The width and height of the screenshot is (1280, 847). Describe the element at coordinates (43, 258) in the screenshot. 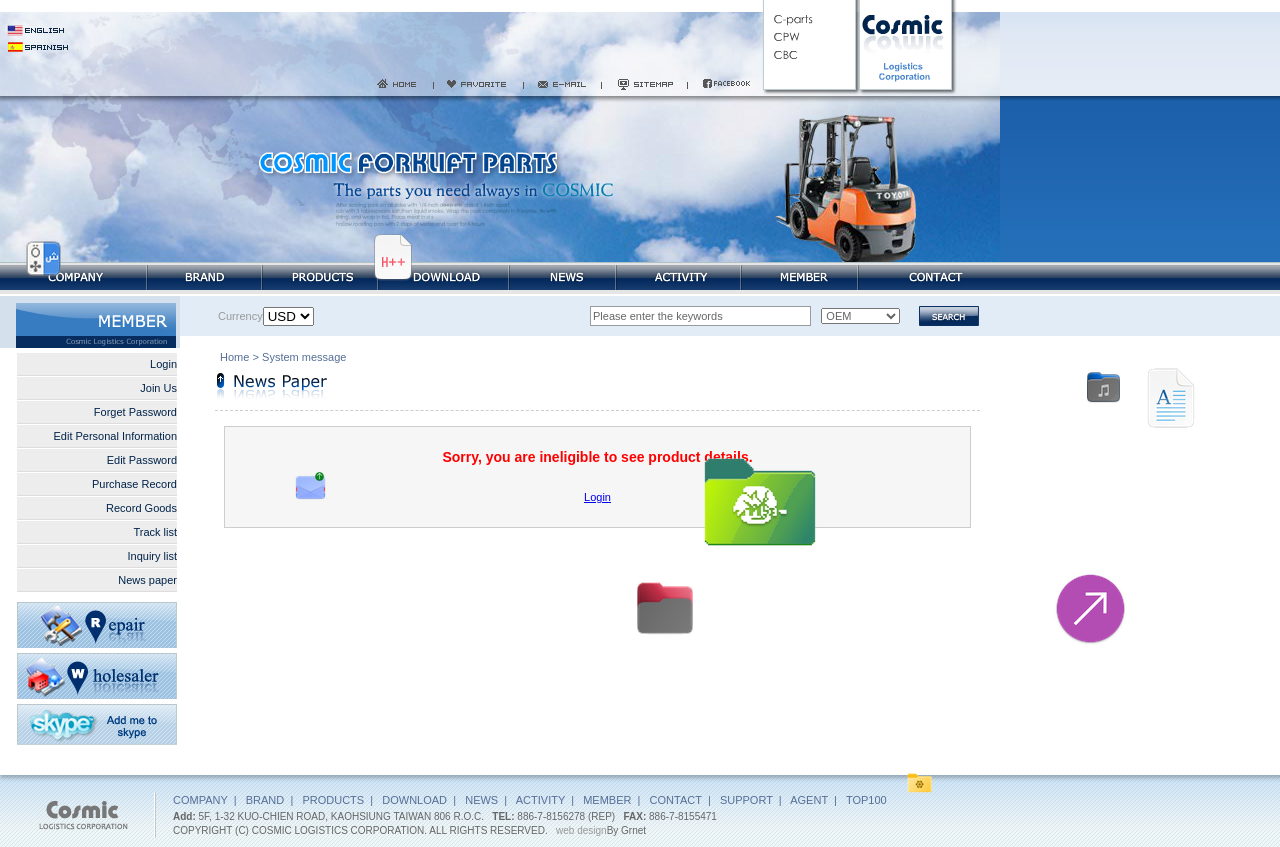

I see `open gnome characters app` at that location.